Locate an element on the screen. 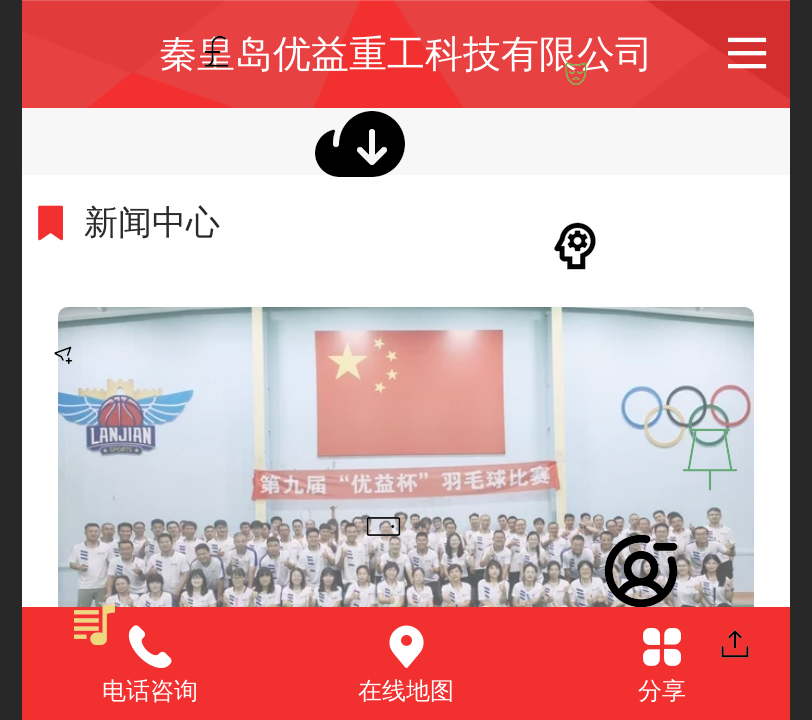 The height and width of the screenshot is (720, 812). access storage or disk drive settings is located at coordinates (383, 526).